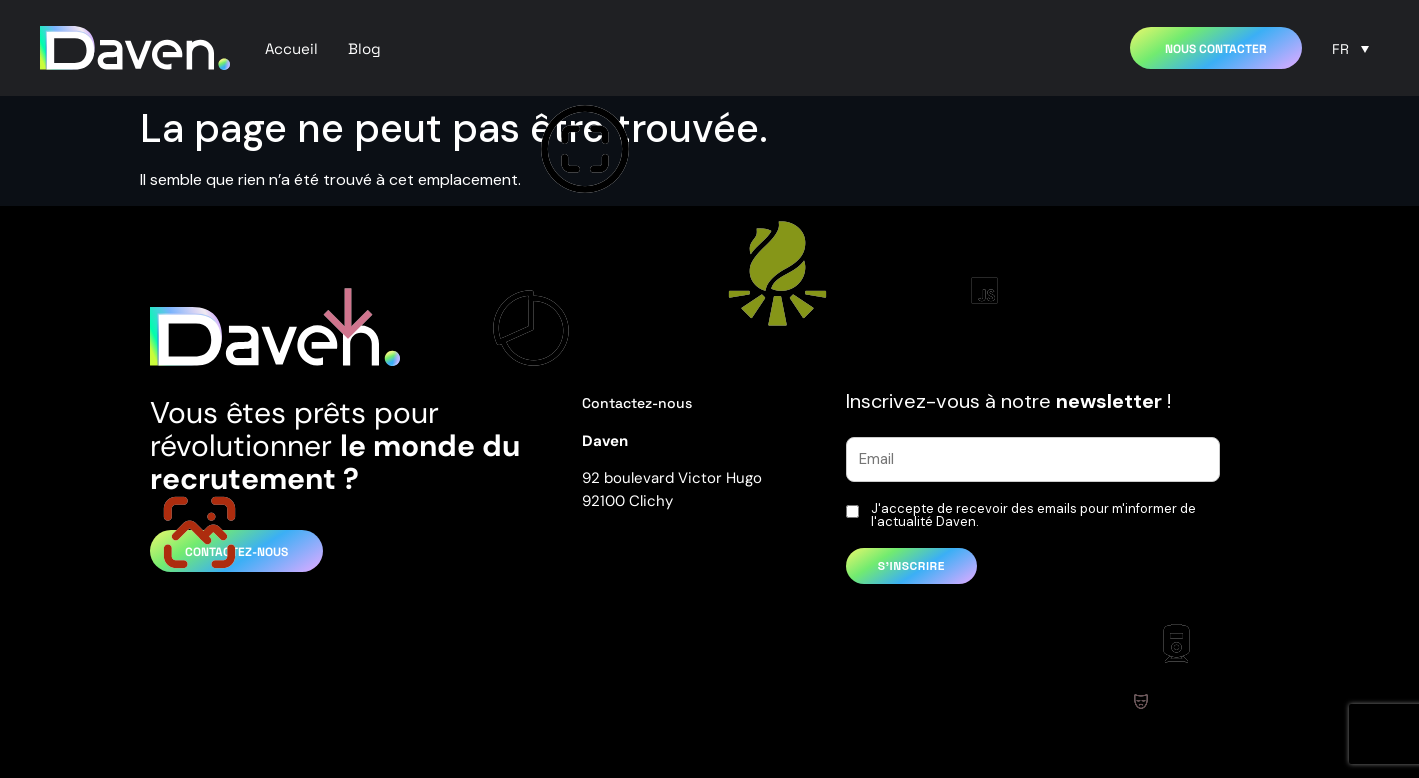 The height and width of the screenshot is (778, 1419). I want to click on access camping or outdoor activity features, so click(777, 273).